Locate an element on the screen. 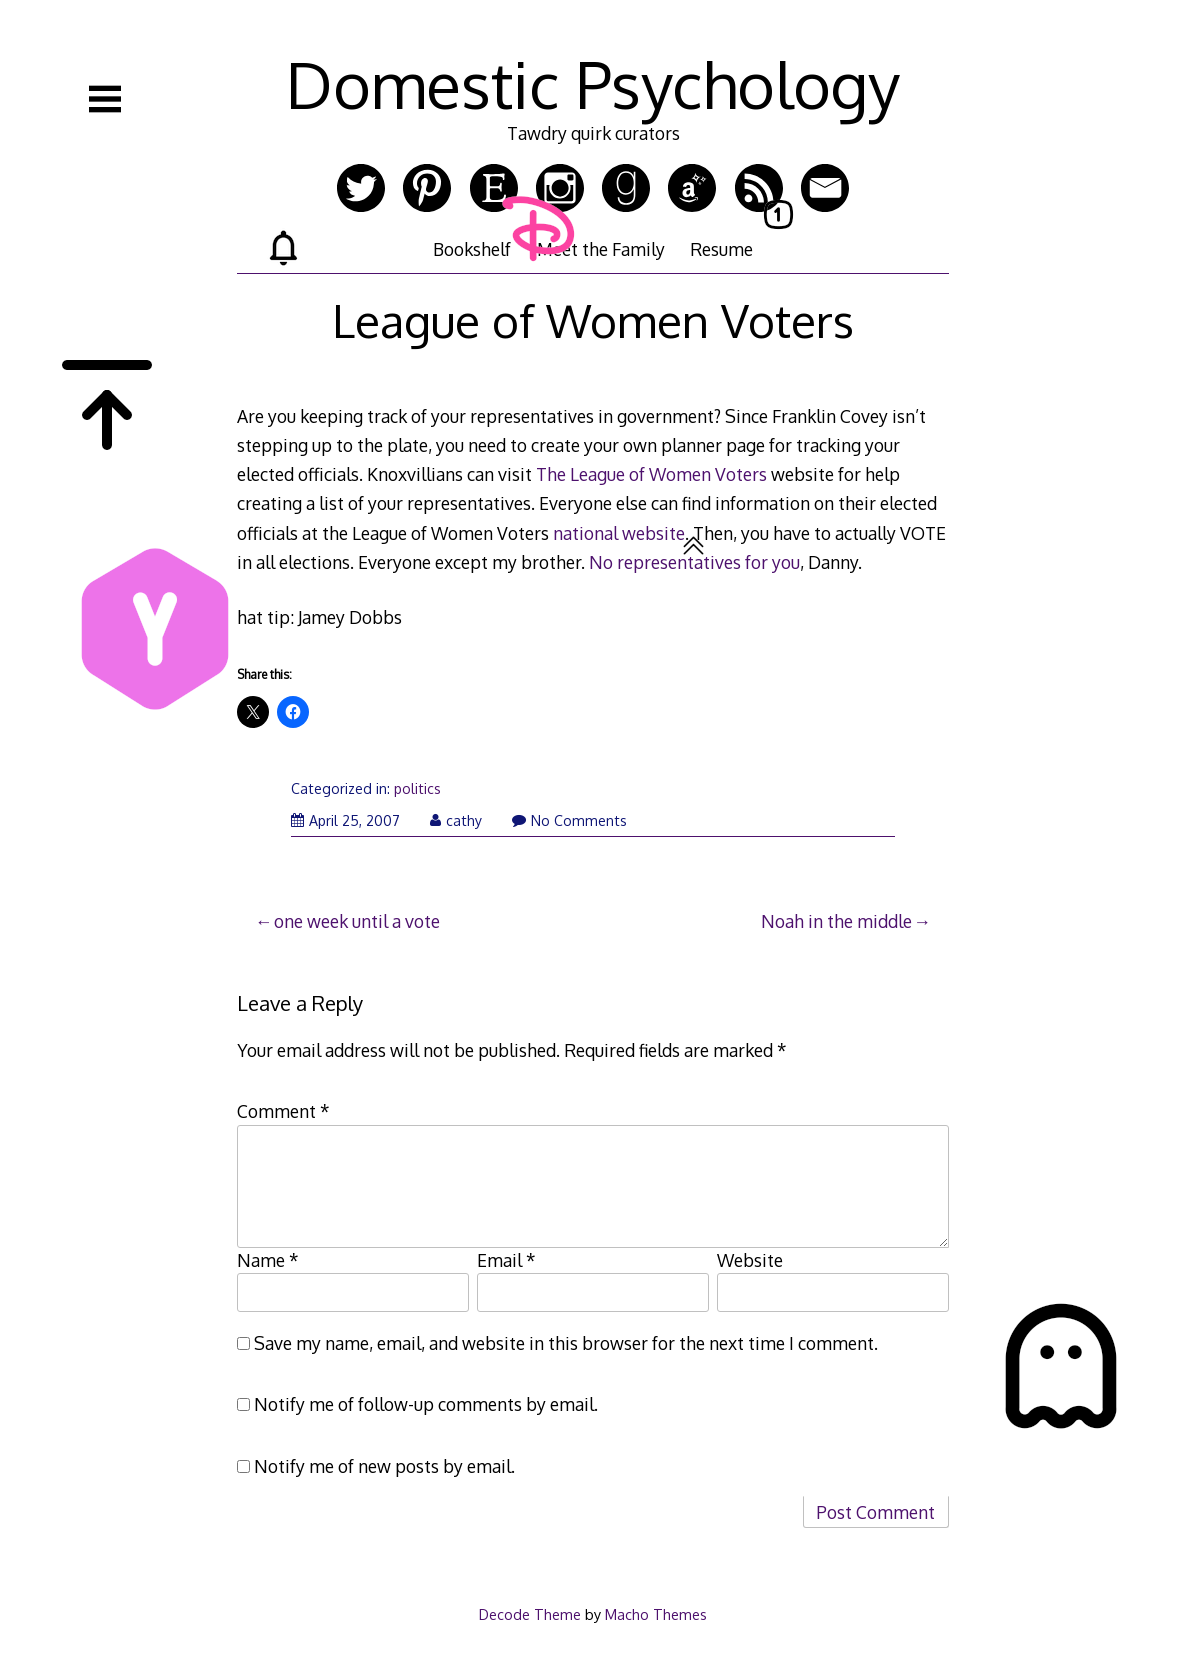  indicates the first item or step in a sequence is located at coordinates (778, 214).